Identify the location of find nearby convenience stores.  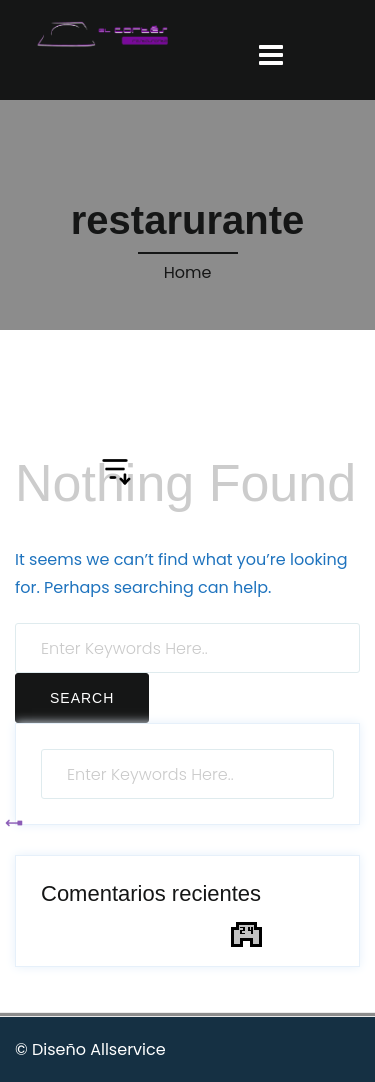
(246, 934).